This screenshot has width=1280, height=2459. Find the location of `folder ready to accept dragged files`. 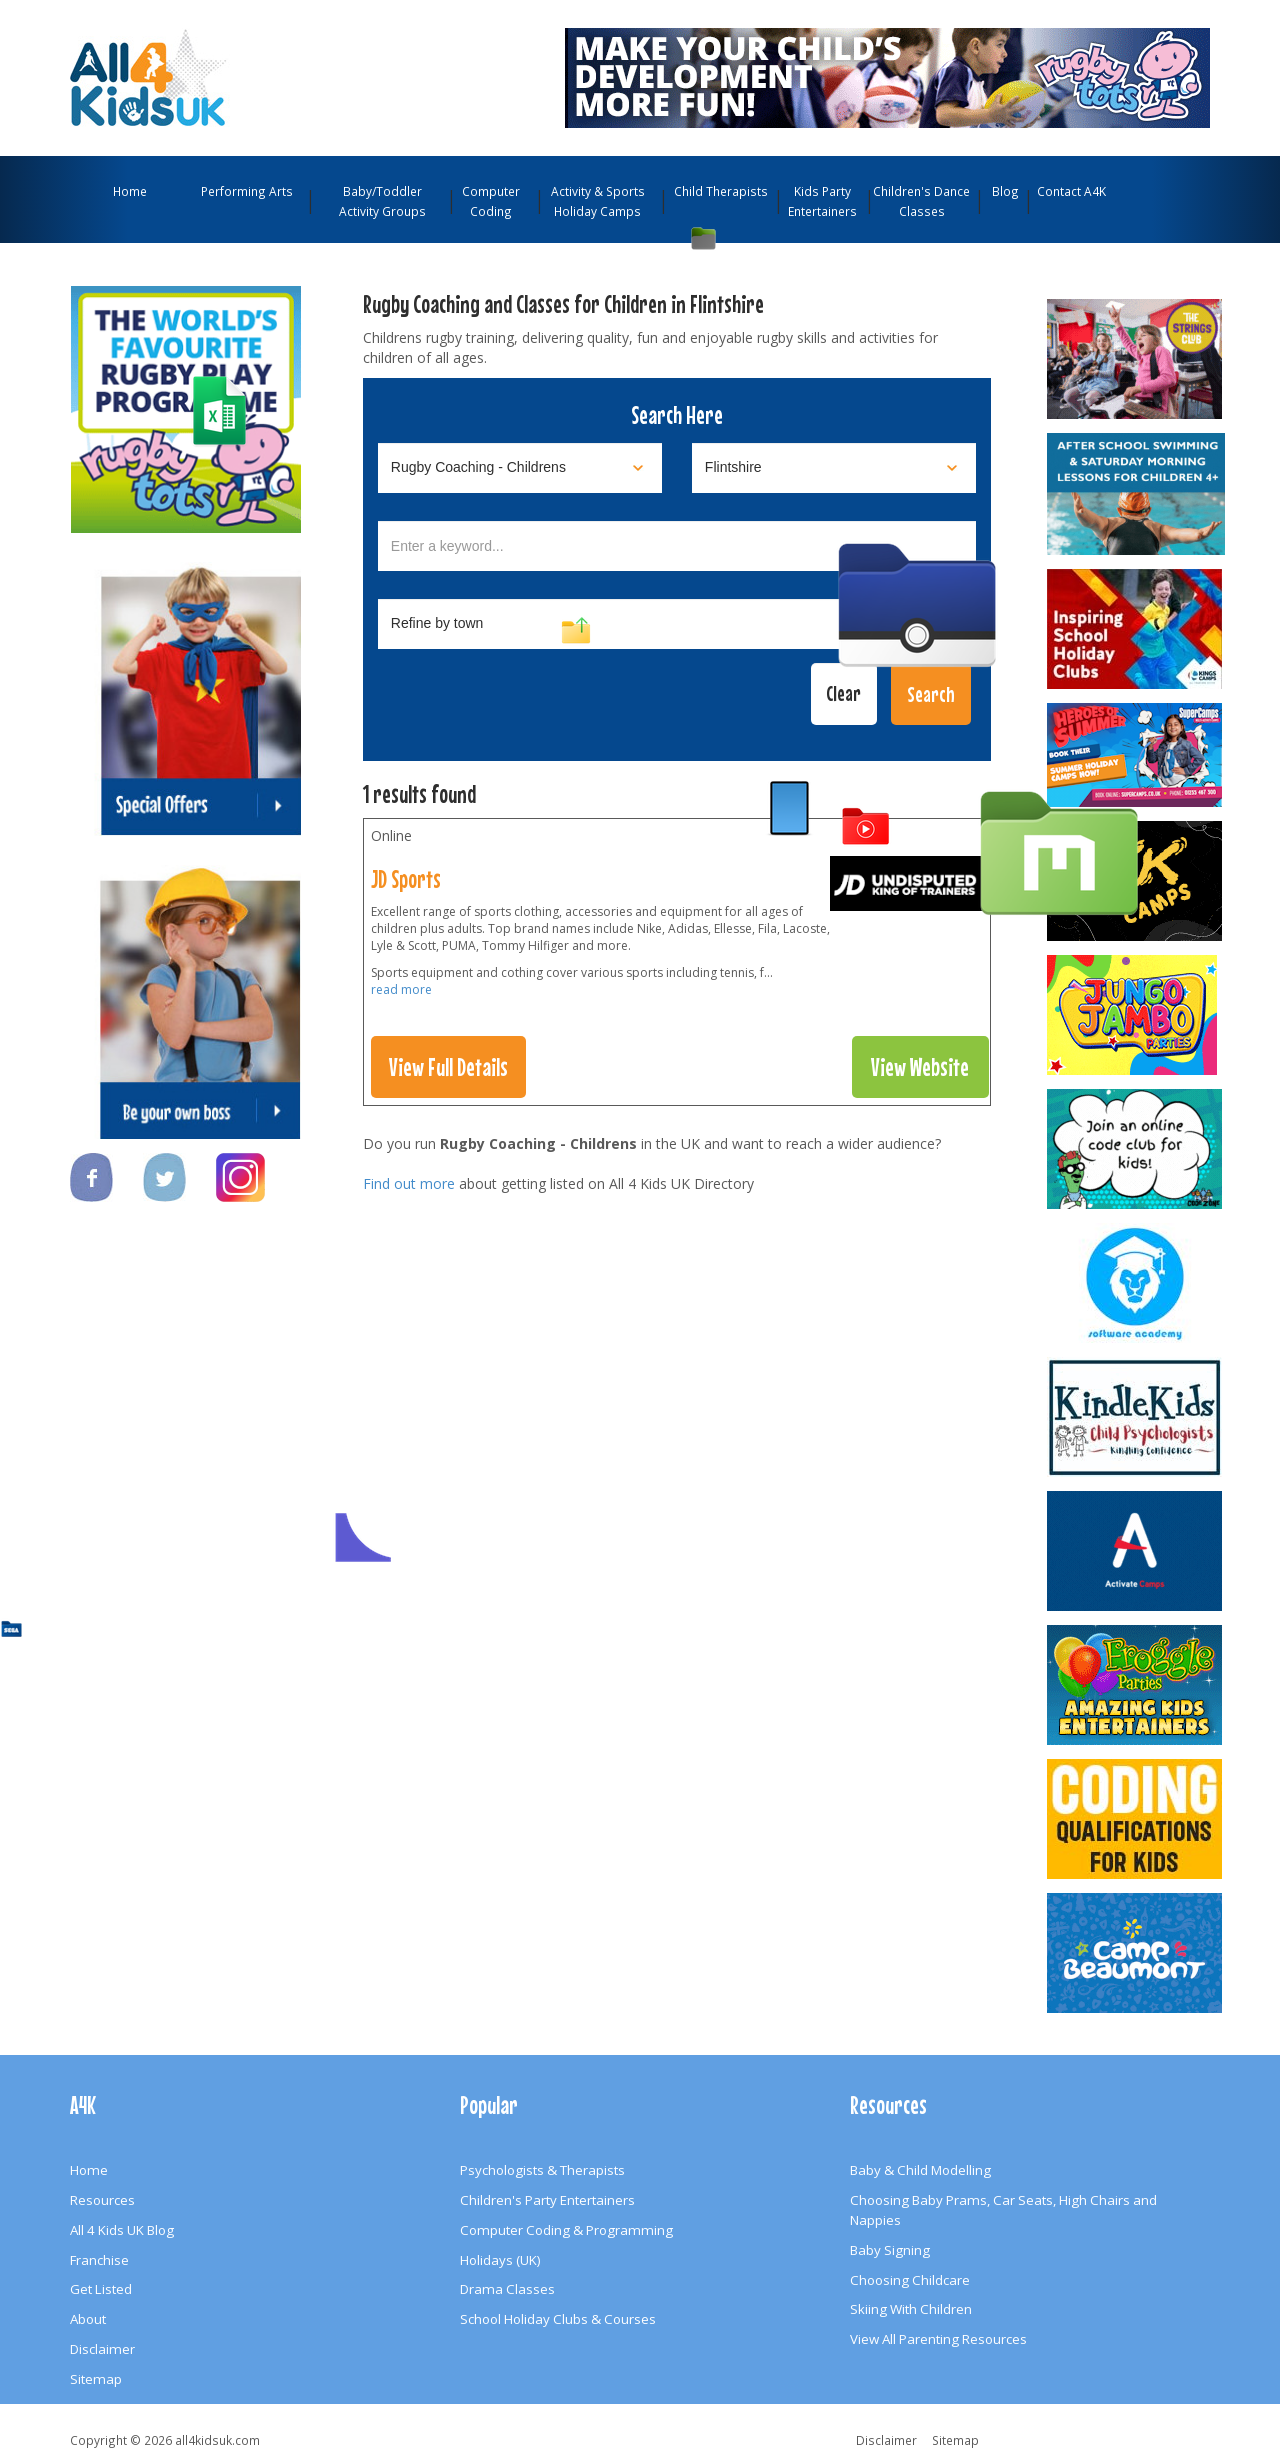

folder ready to accept dragged files is located at coordinates (703, 238).